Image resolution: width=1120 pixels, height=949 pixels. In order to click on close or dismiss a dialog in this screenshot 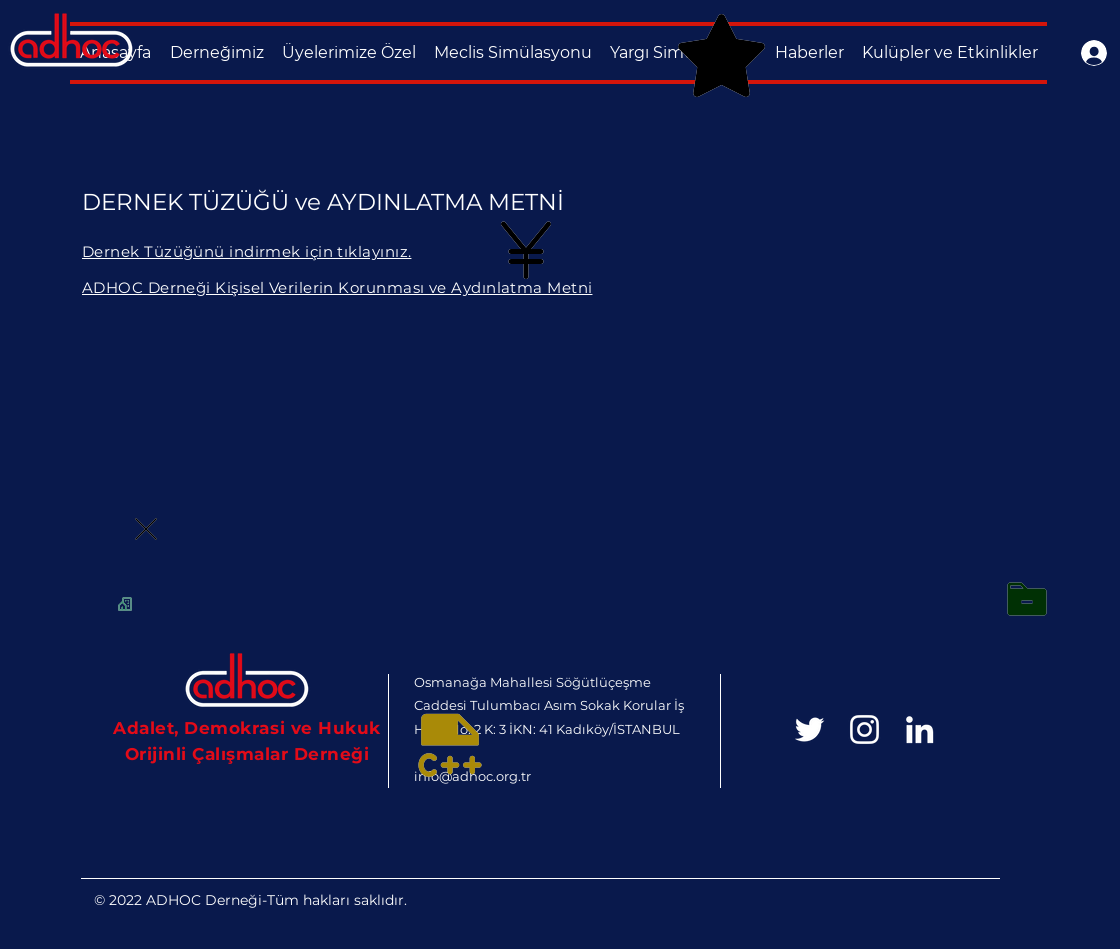, I will do `click(146, 529)`.